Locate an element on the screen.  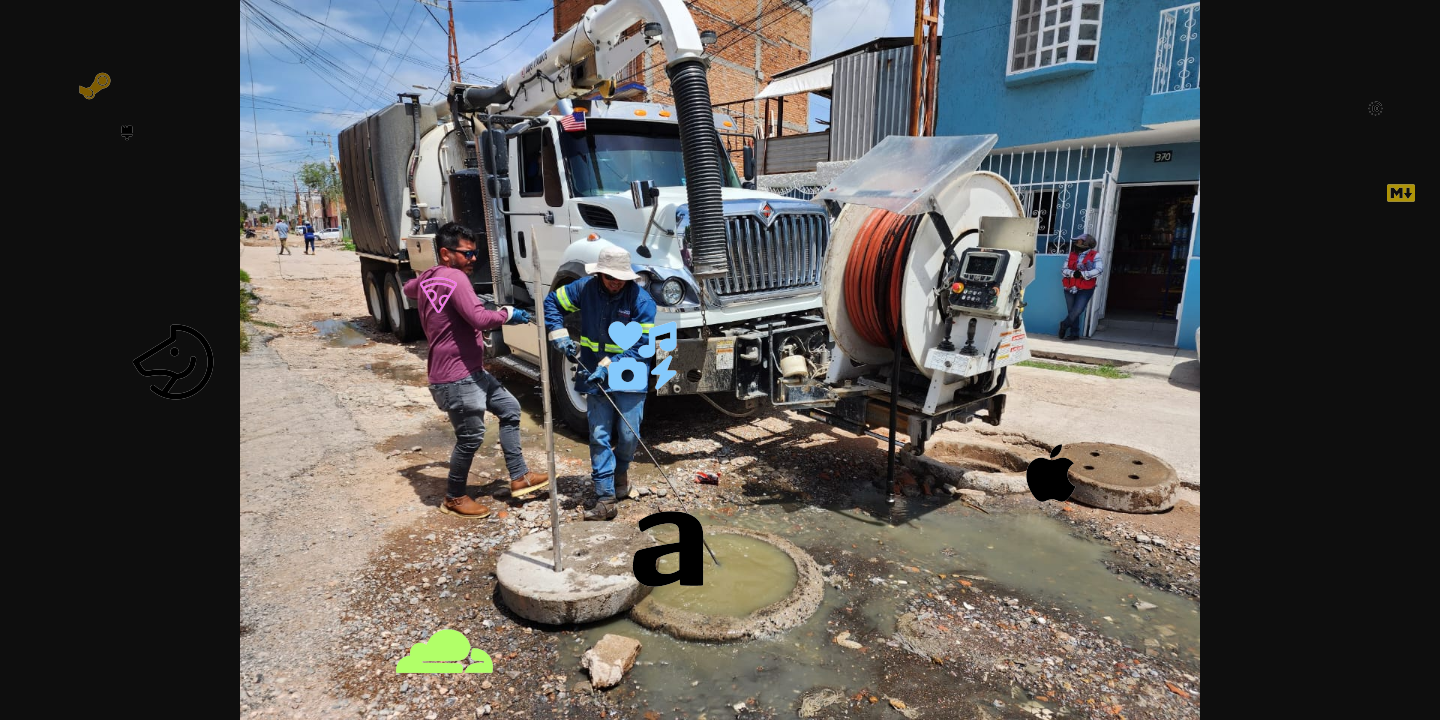
sign in with Apple is located at coordinates (1051, 473).